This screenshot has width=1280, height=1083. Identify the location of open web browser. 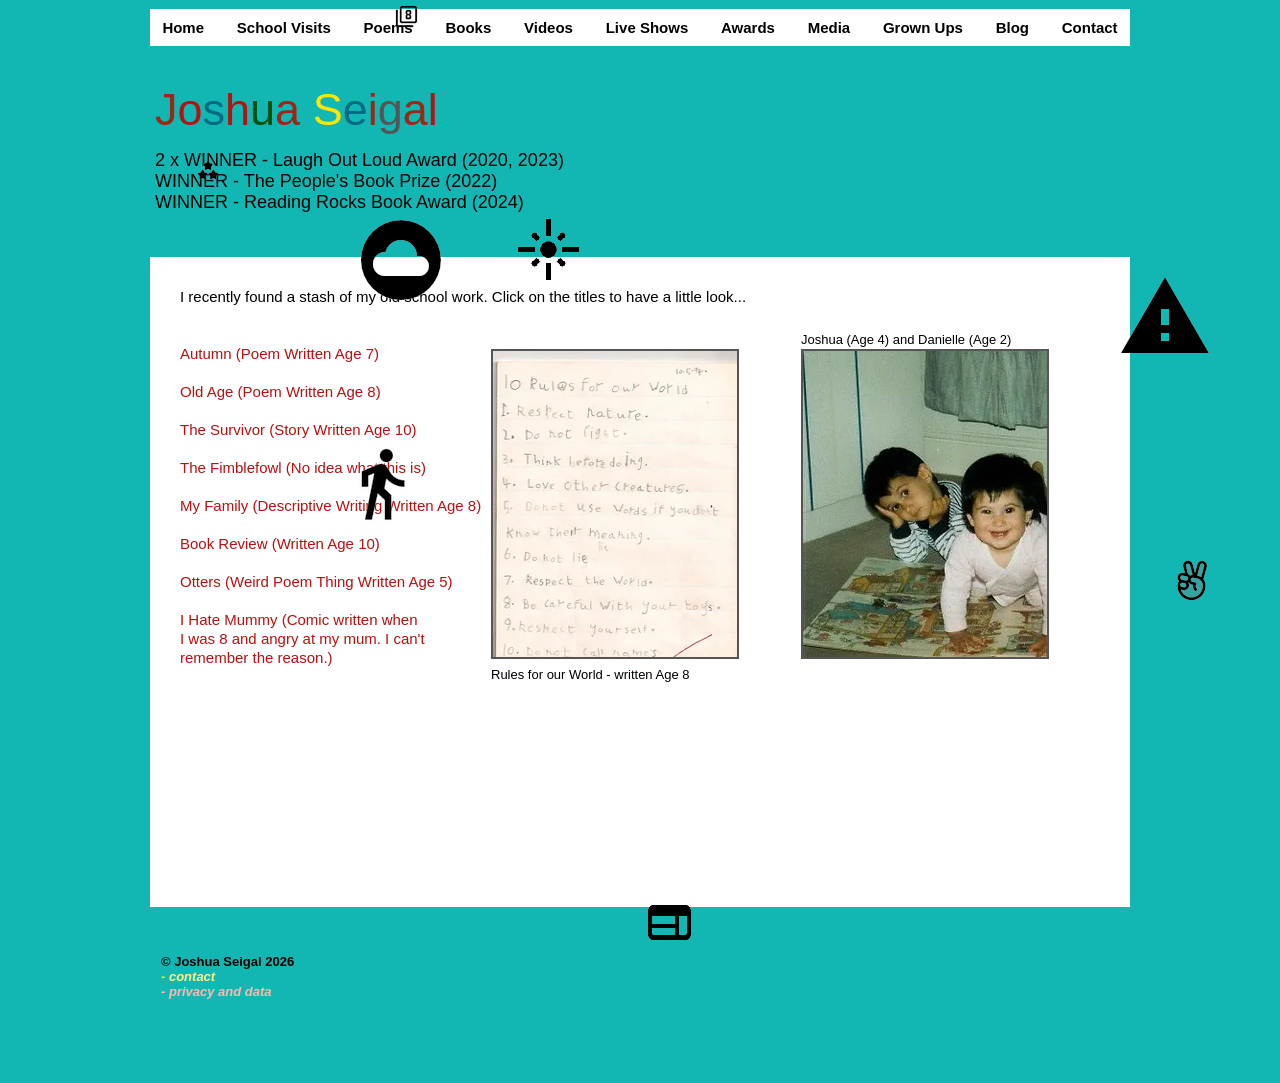
(669, 922).